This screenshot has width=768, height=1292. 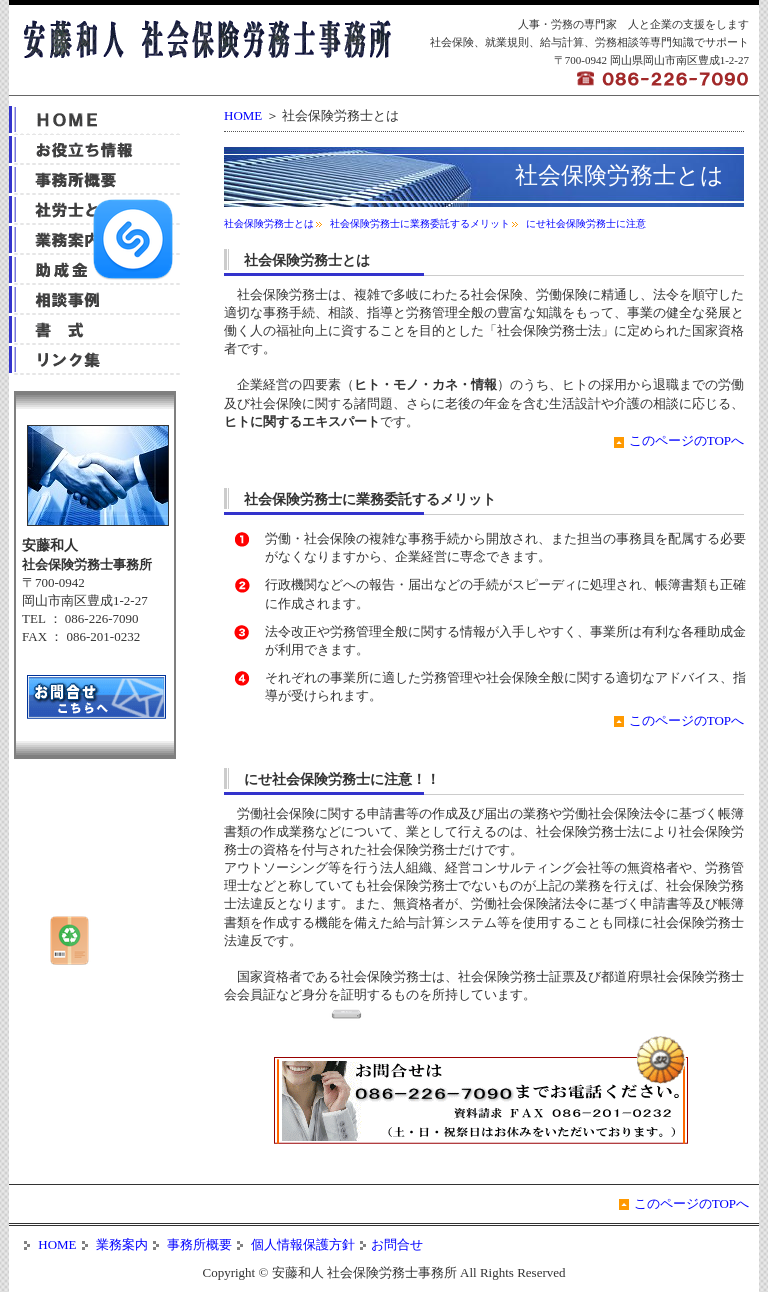 I want to click on apple tv device or app, so click(x=346, y=1009).